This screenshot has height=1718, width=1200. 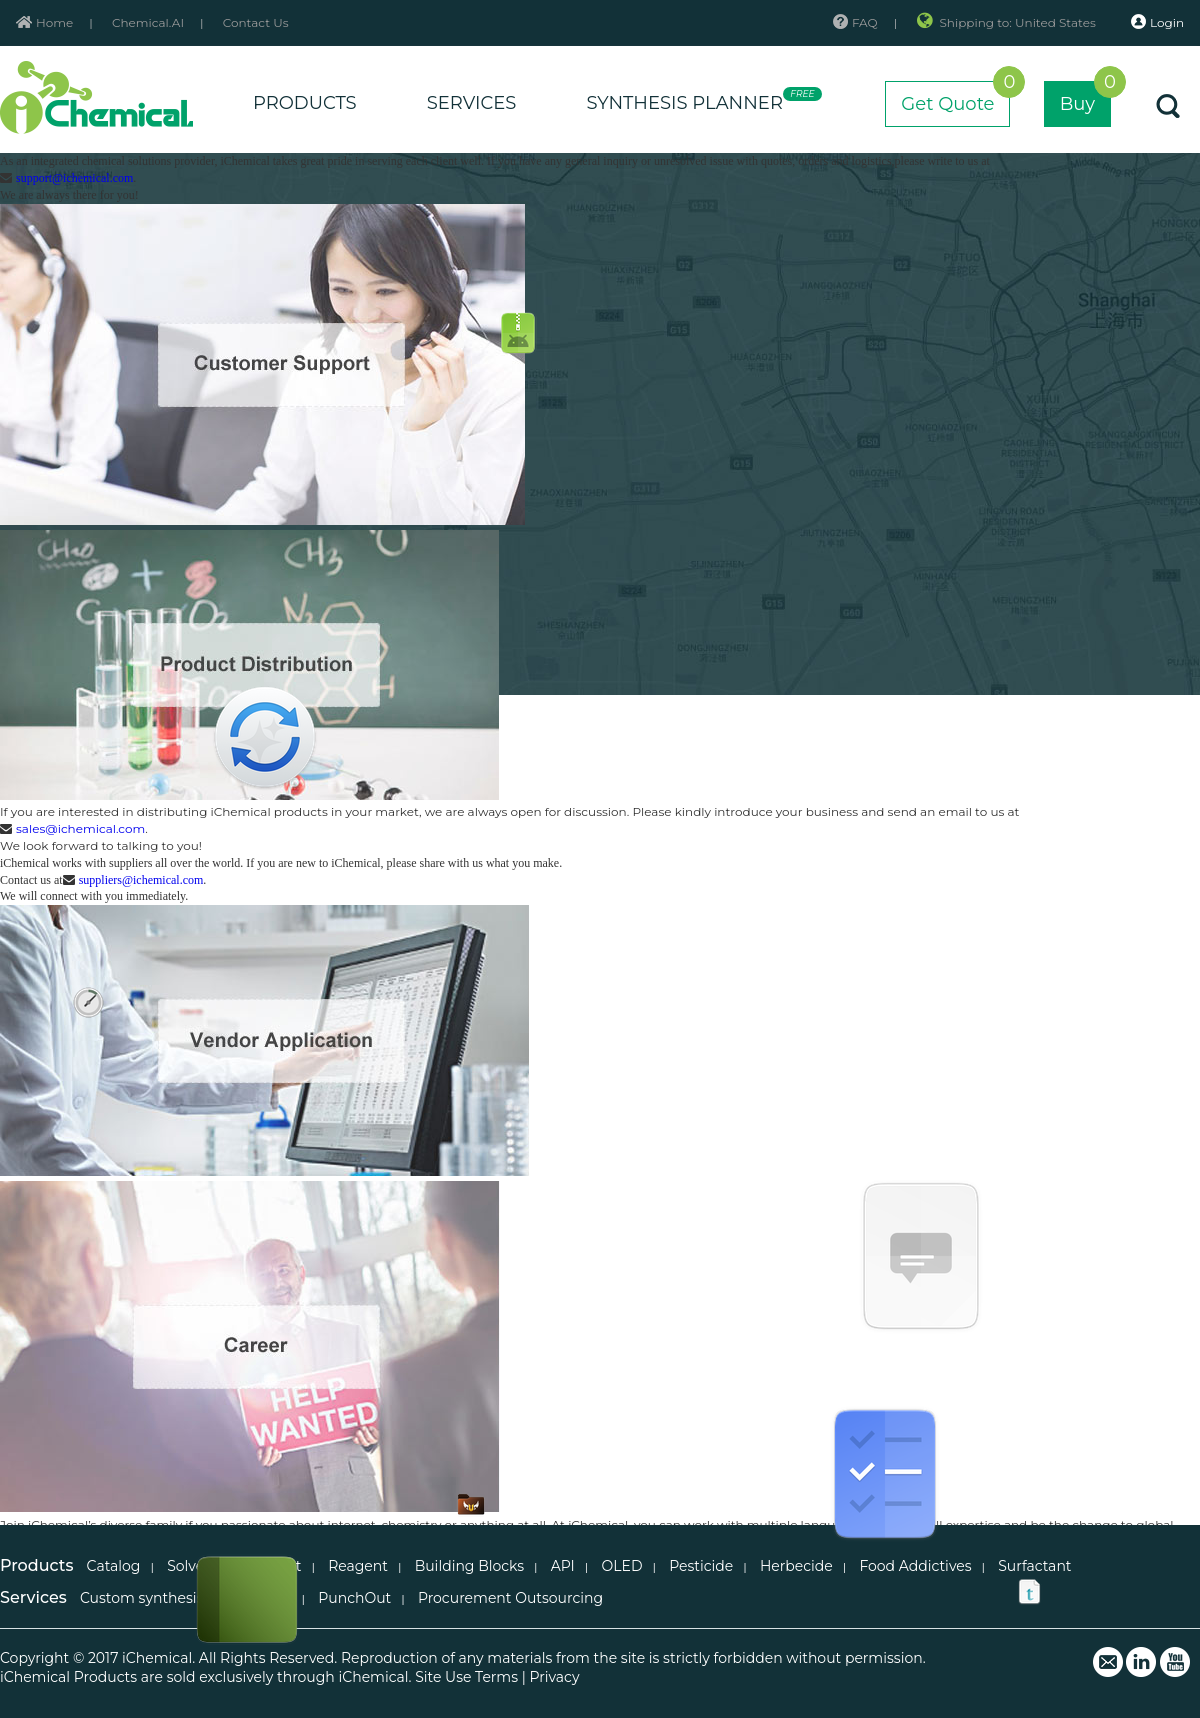 I want to click on android app package file (APK) ready for installation, so click(x=518, y=333).